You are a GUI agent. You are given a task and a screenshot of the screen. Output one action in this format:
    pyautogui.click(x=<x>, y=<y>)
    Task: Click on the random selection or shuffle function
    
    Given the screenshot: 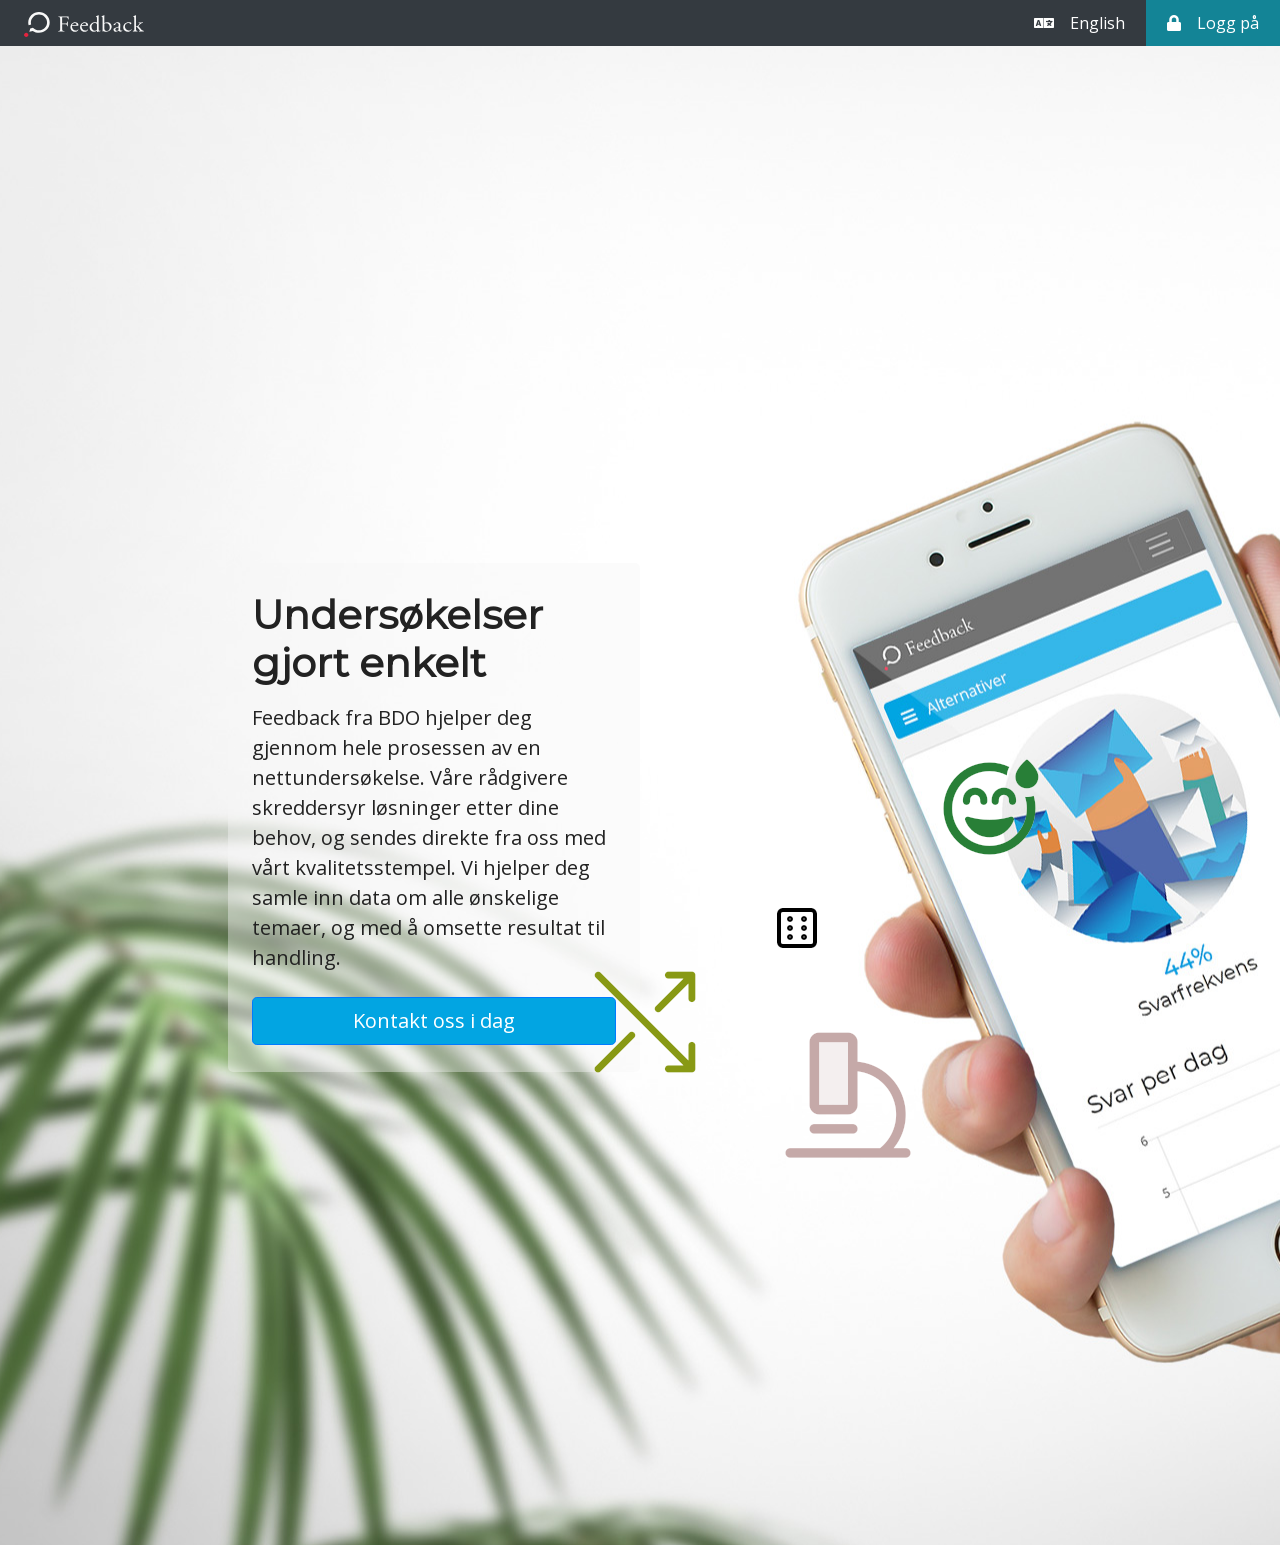 What is the action you would take?
    pyautogui.click(x=797, y=928)
    